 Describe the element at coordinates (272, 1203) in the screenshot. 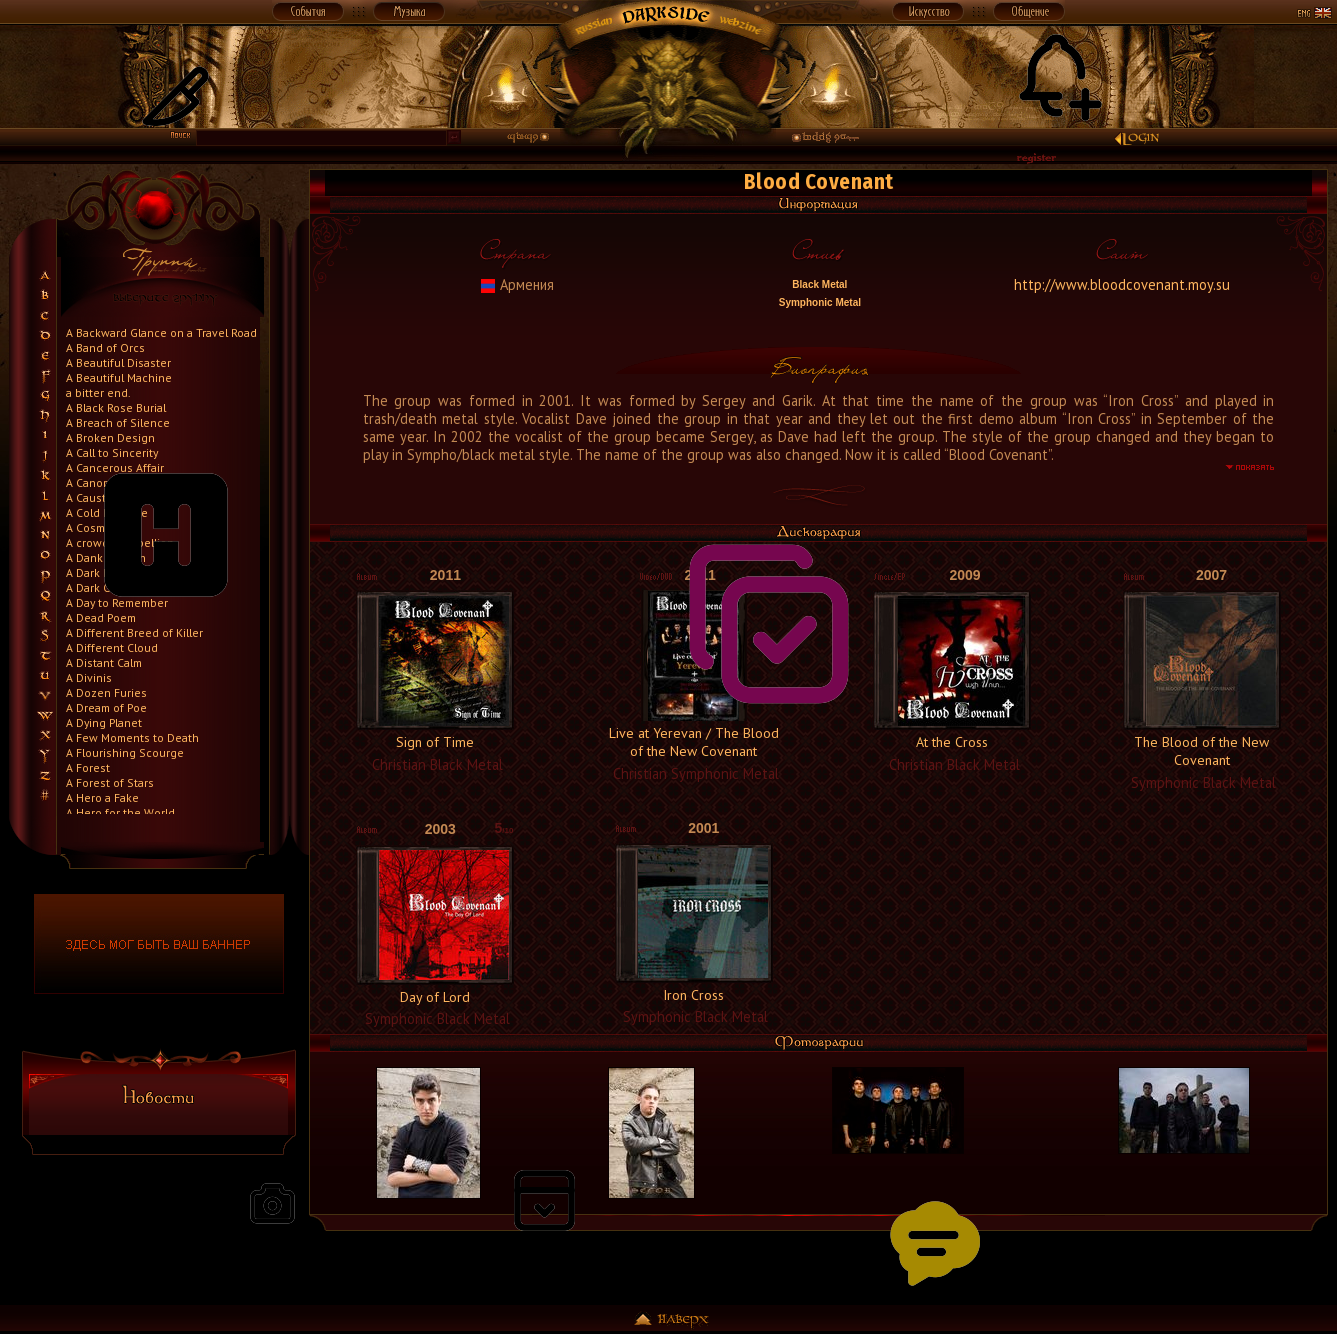

I see `take a photo` at that location.